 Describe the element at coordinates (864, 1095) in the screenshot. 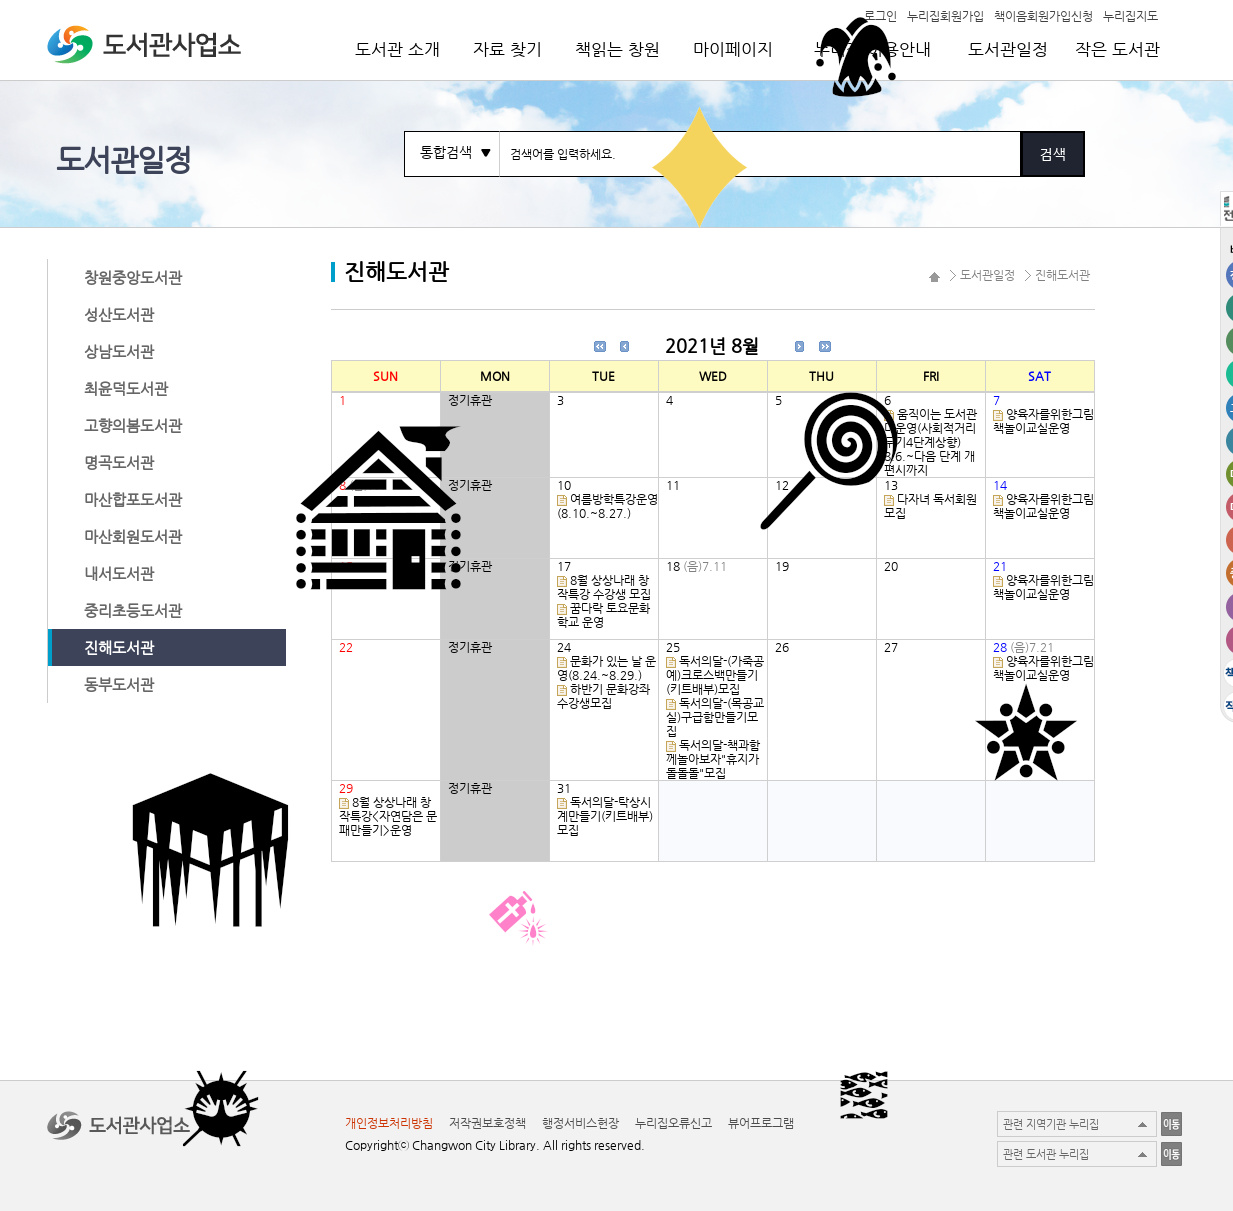

I see `indicates marine life or aquarium feature in a game` at that location.